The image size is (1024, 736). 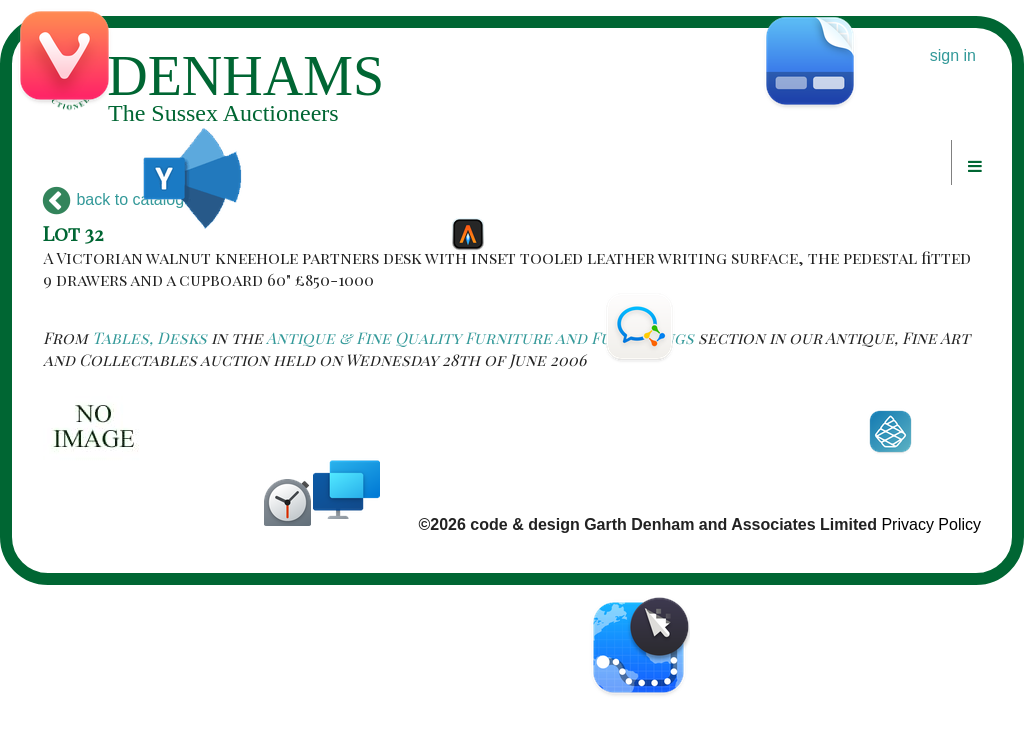 I want to click on open xfce4 taskbar settings, so click(x=810, y=61).